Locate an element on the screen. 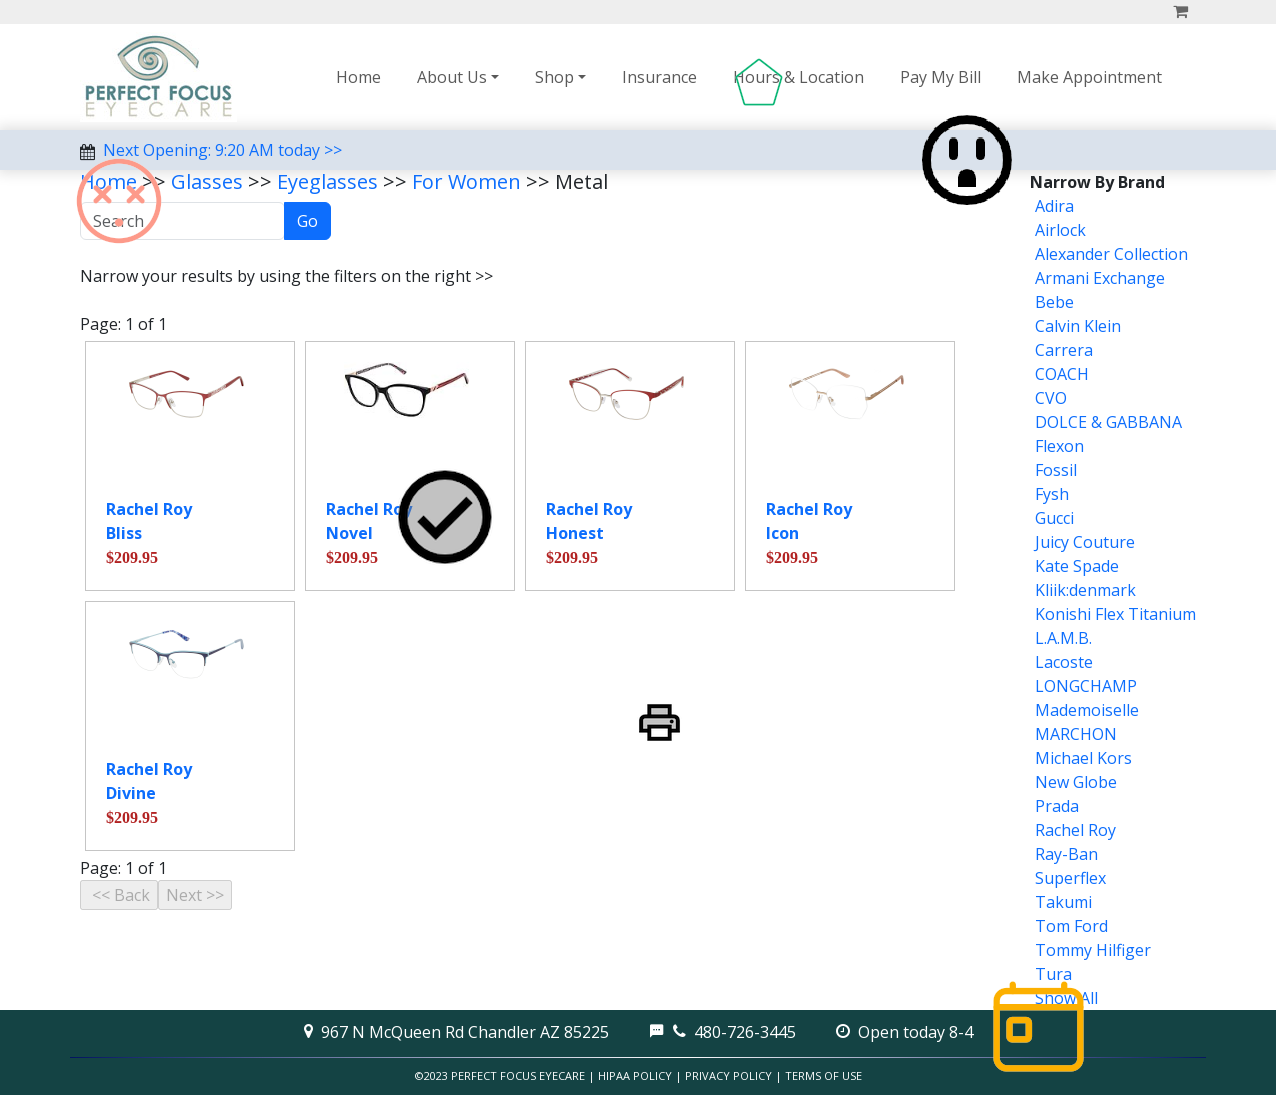 The height and width of the screenshot is (1095, 1276). indicates an error or failed action is located at coordinates (119, 201).